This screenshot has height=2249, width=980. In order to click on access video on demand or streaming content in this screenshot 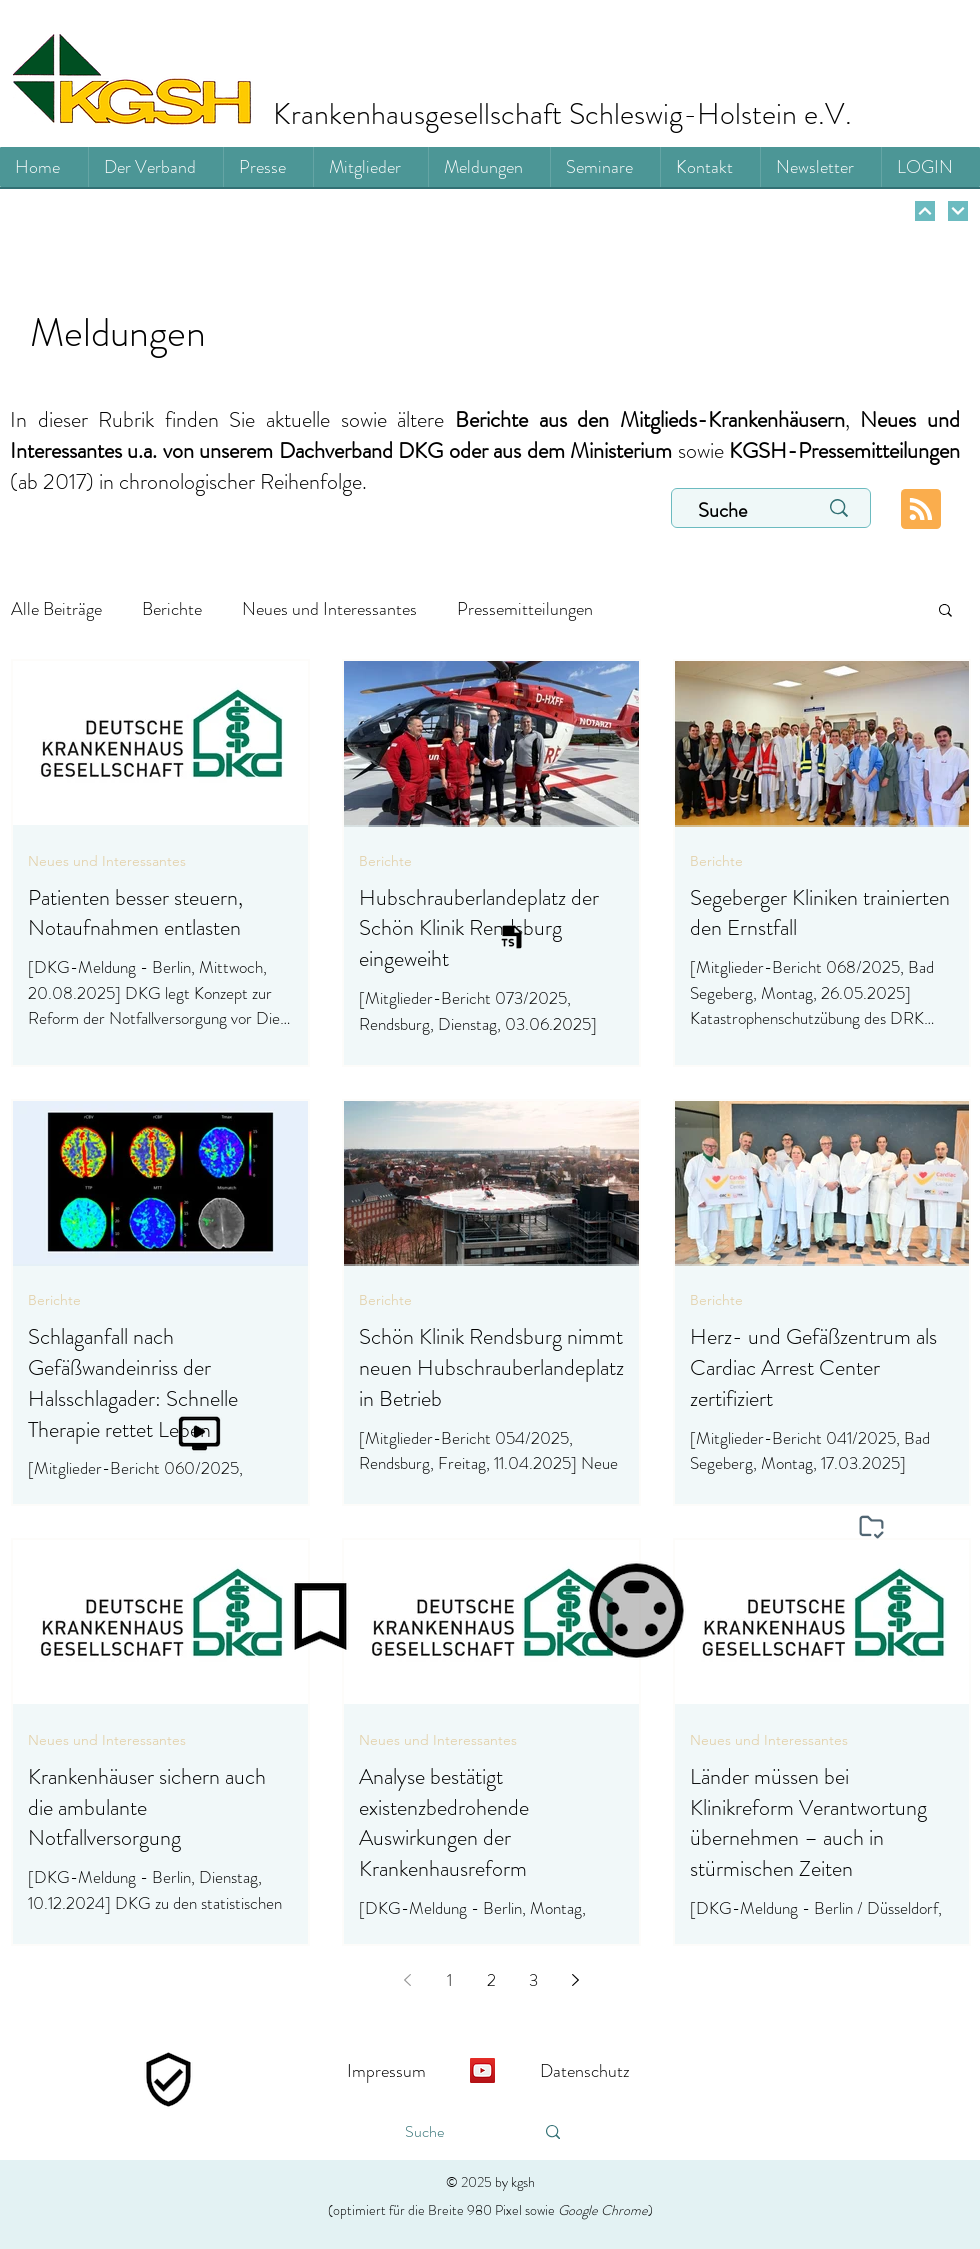, I will do `click(199, 1433)`.